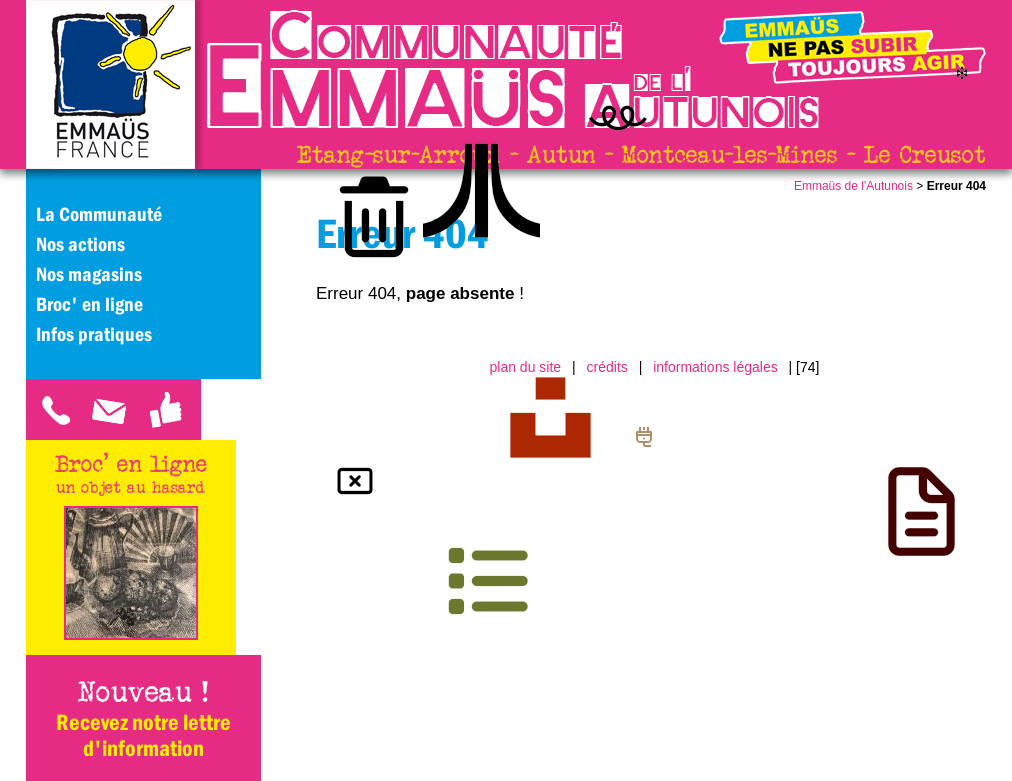 This screenshot has height=781, width=1012. What do you see at coordinates (487, 581) in the screenshot?
I see `view items in list format` at bounding box center [487, 581].